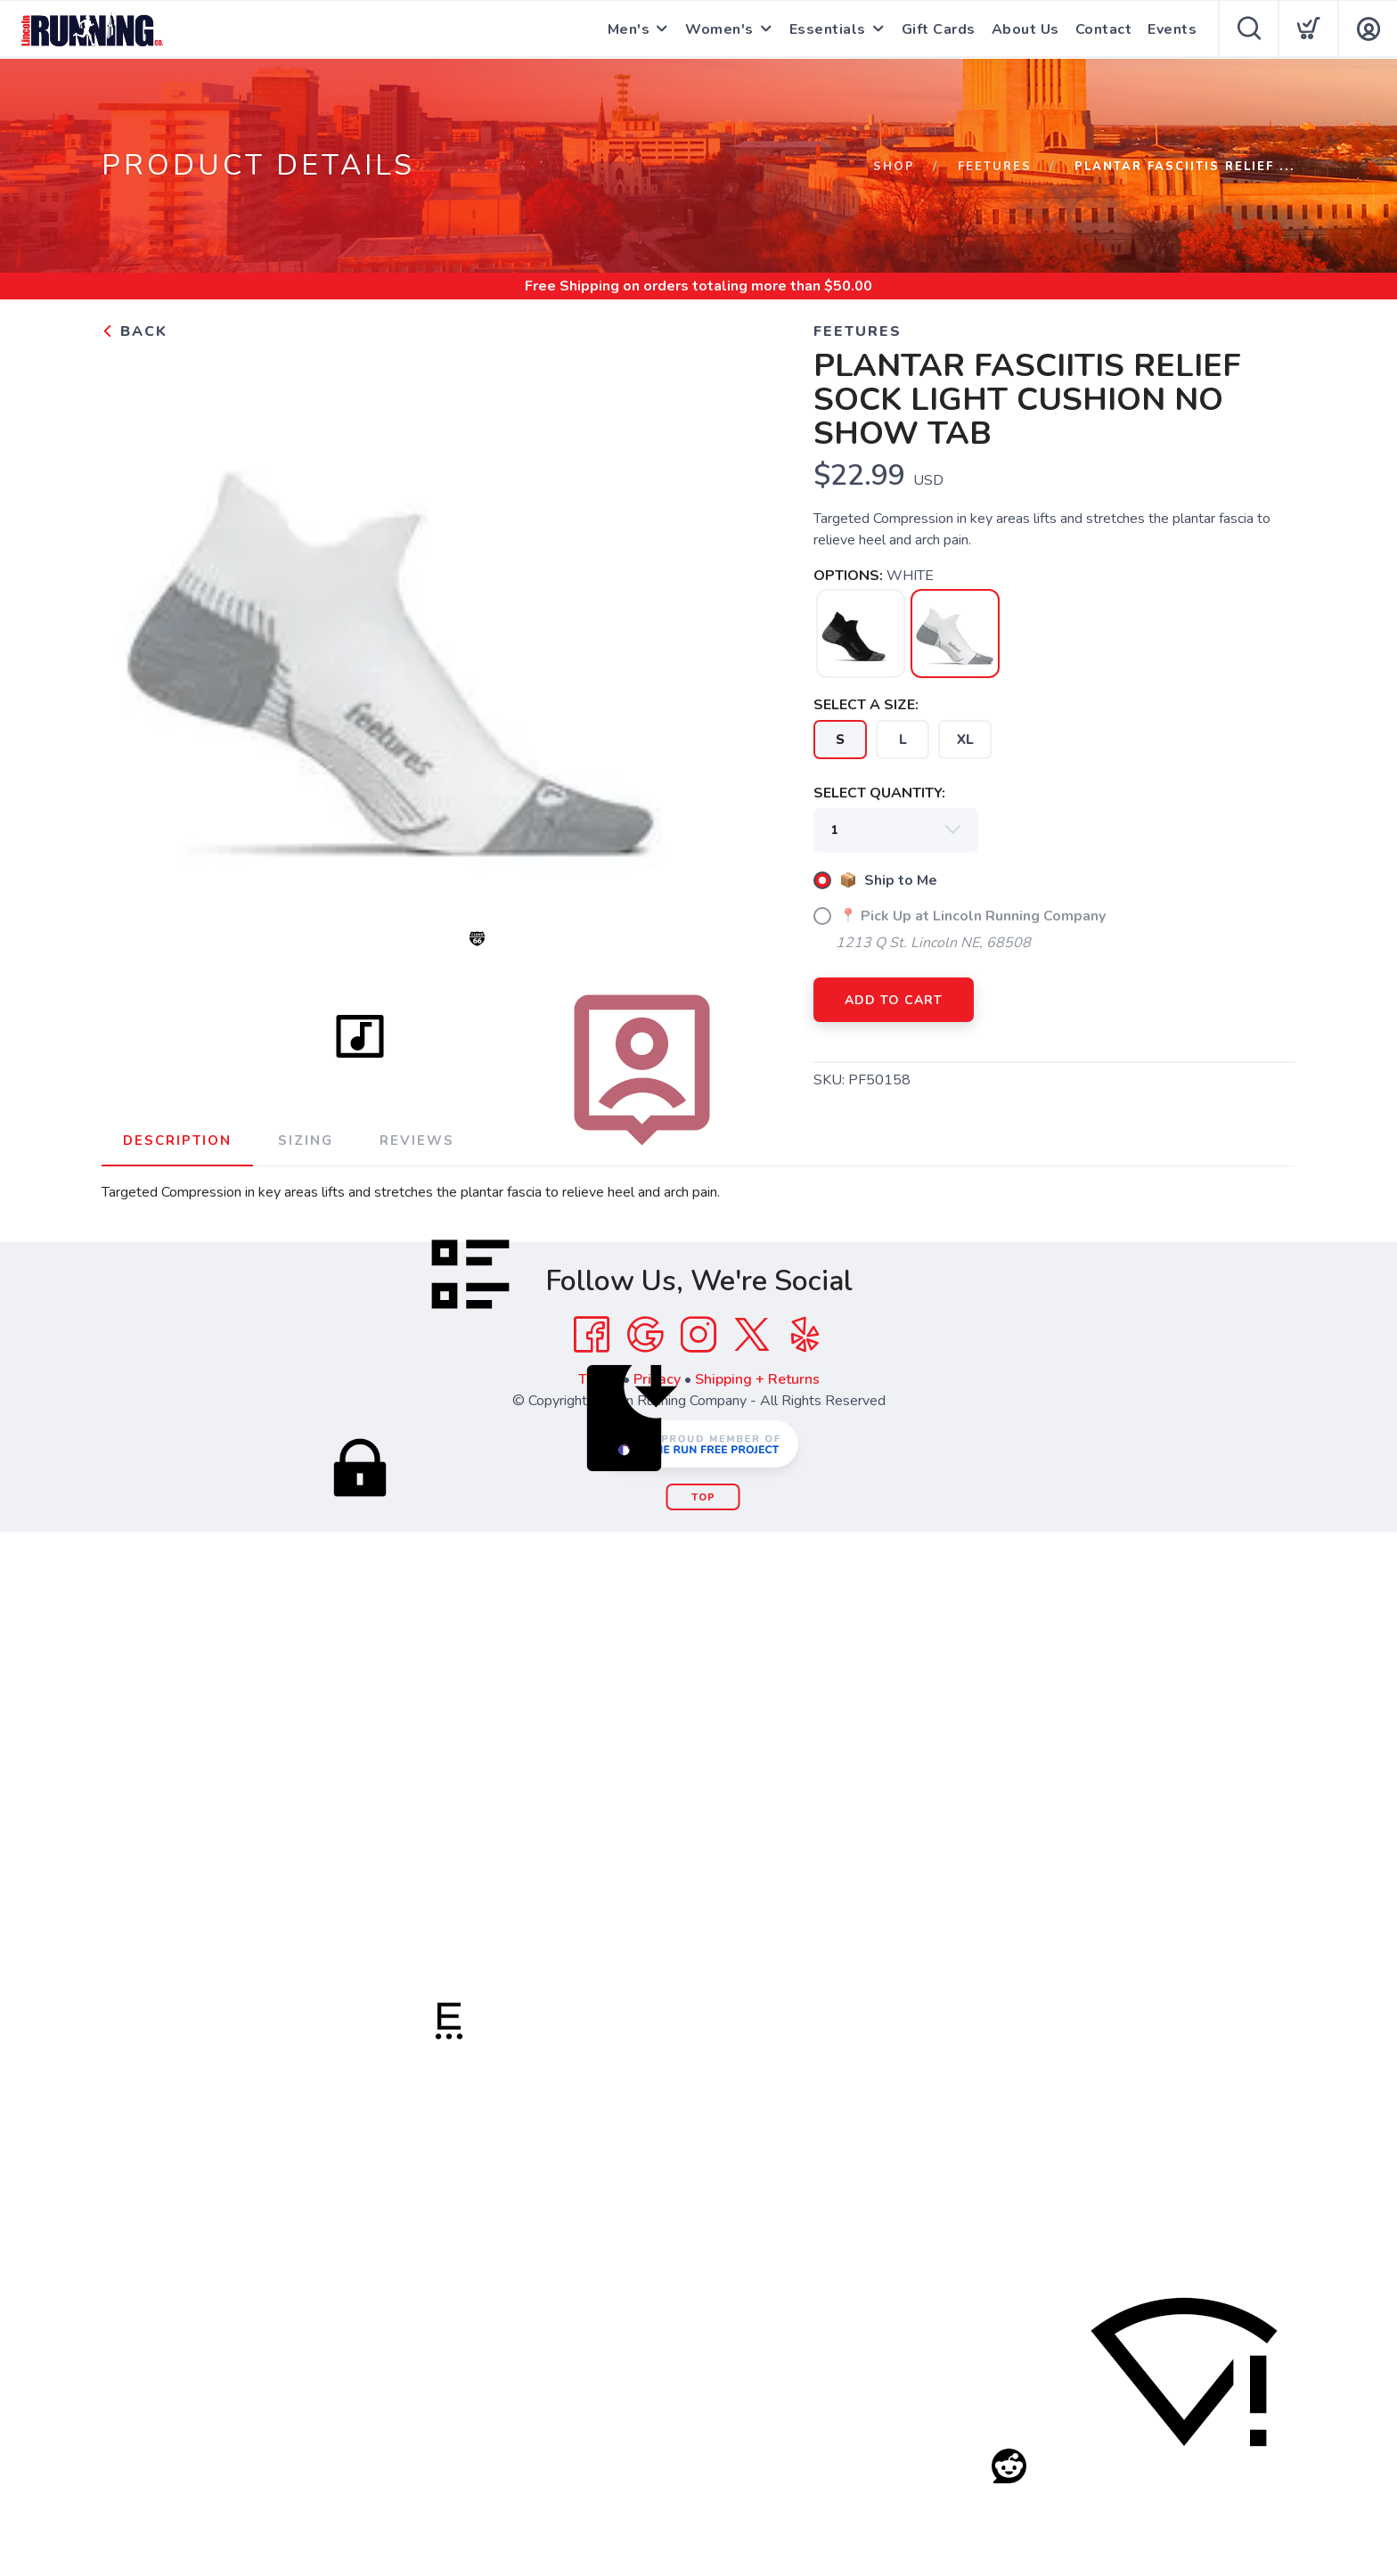 This screenshot has height=2576, width=1397. What do you see at coordinates (360, 1468) in the screenshot?
I see `indicates a locked or secured item` at bounding box center [360, 1468].